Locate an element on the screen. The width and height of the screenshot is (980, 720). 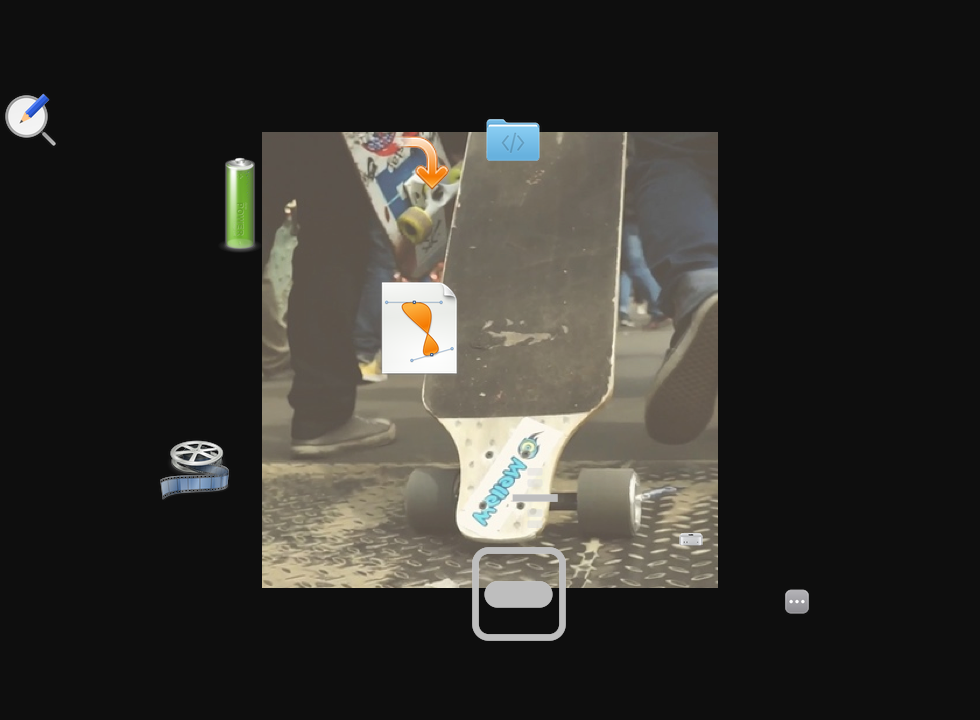
open find and replace tool is located at coordinates (30, 120).